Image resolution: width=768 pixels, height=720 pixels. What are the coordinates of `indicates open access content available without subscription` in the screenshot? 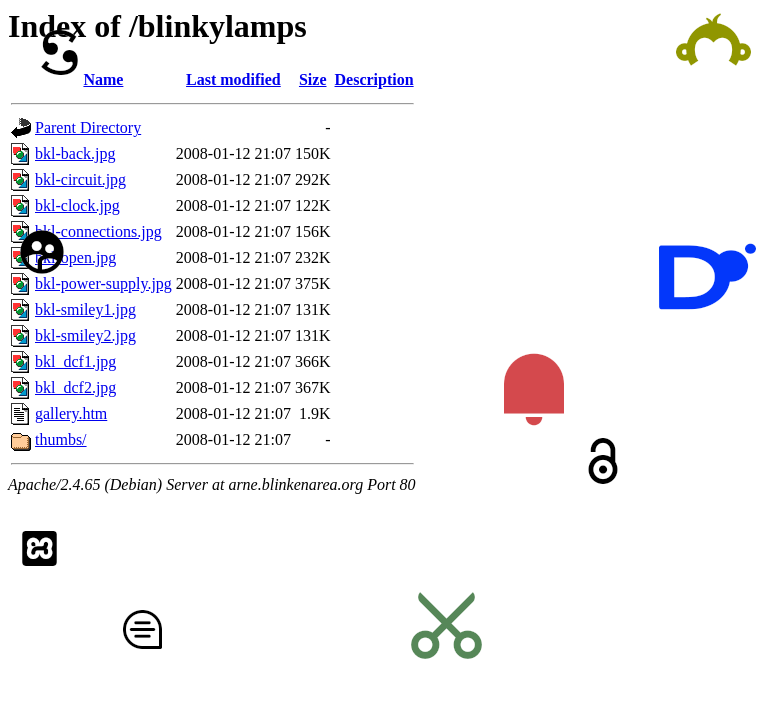 It's located at (603, 461).